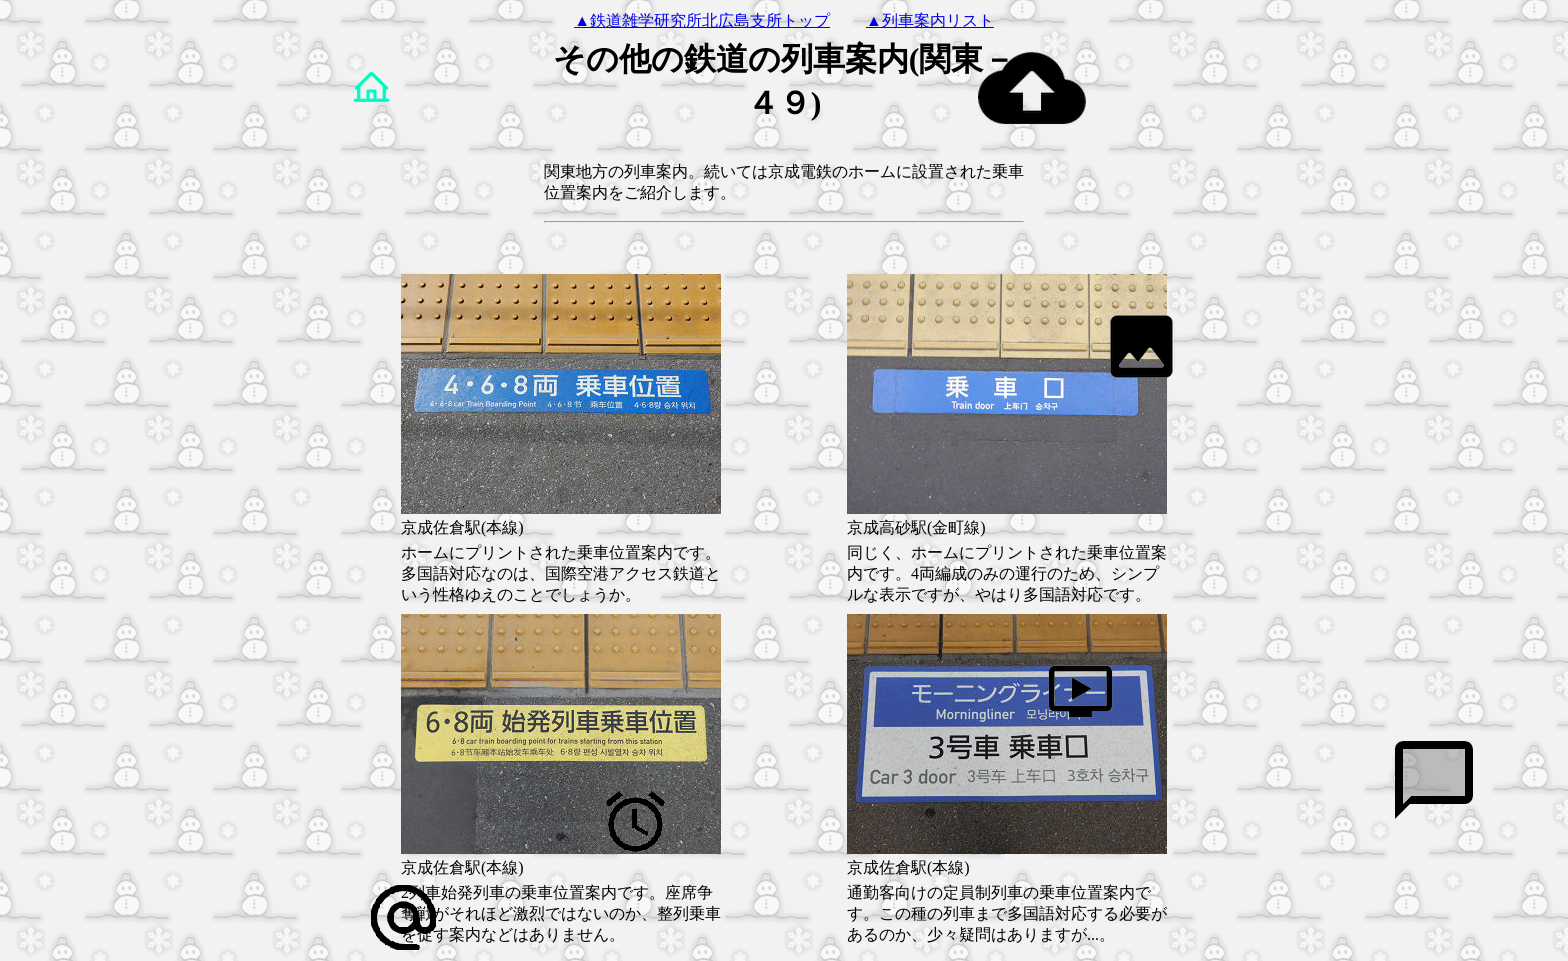 Image resolution: width=1568 pixels, height=961 pixels. Describe the element at coordinates (403, 917) in the screenshot. I see `enter or view email address` at that location.